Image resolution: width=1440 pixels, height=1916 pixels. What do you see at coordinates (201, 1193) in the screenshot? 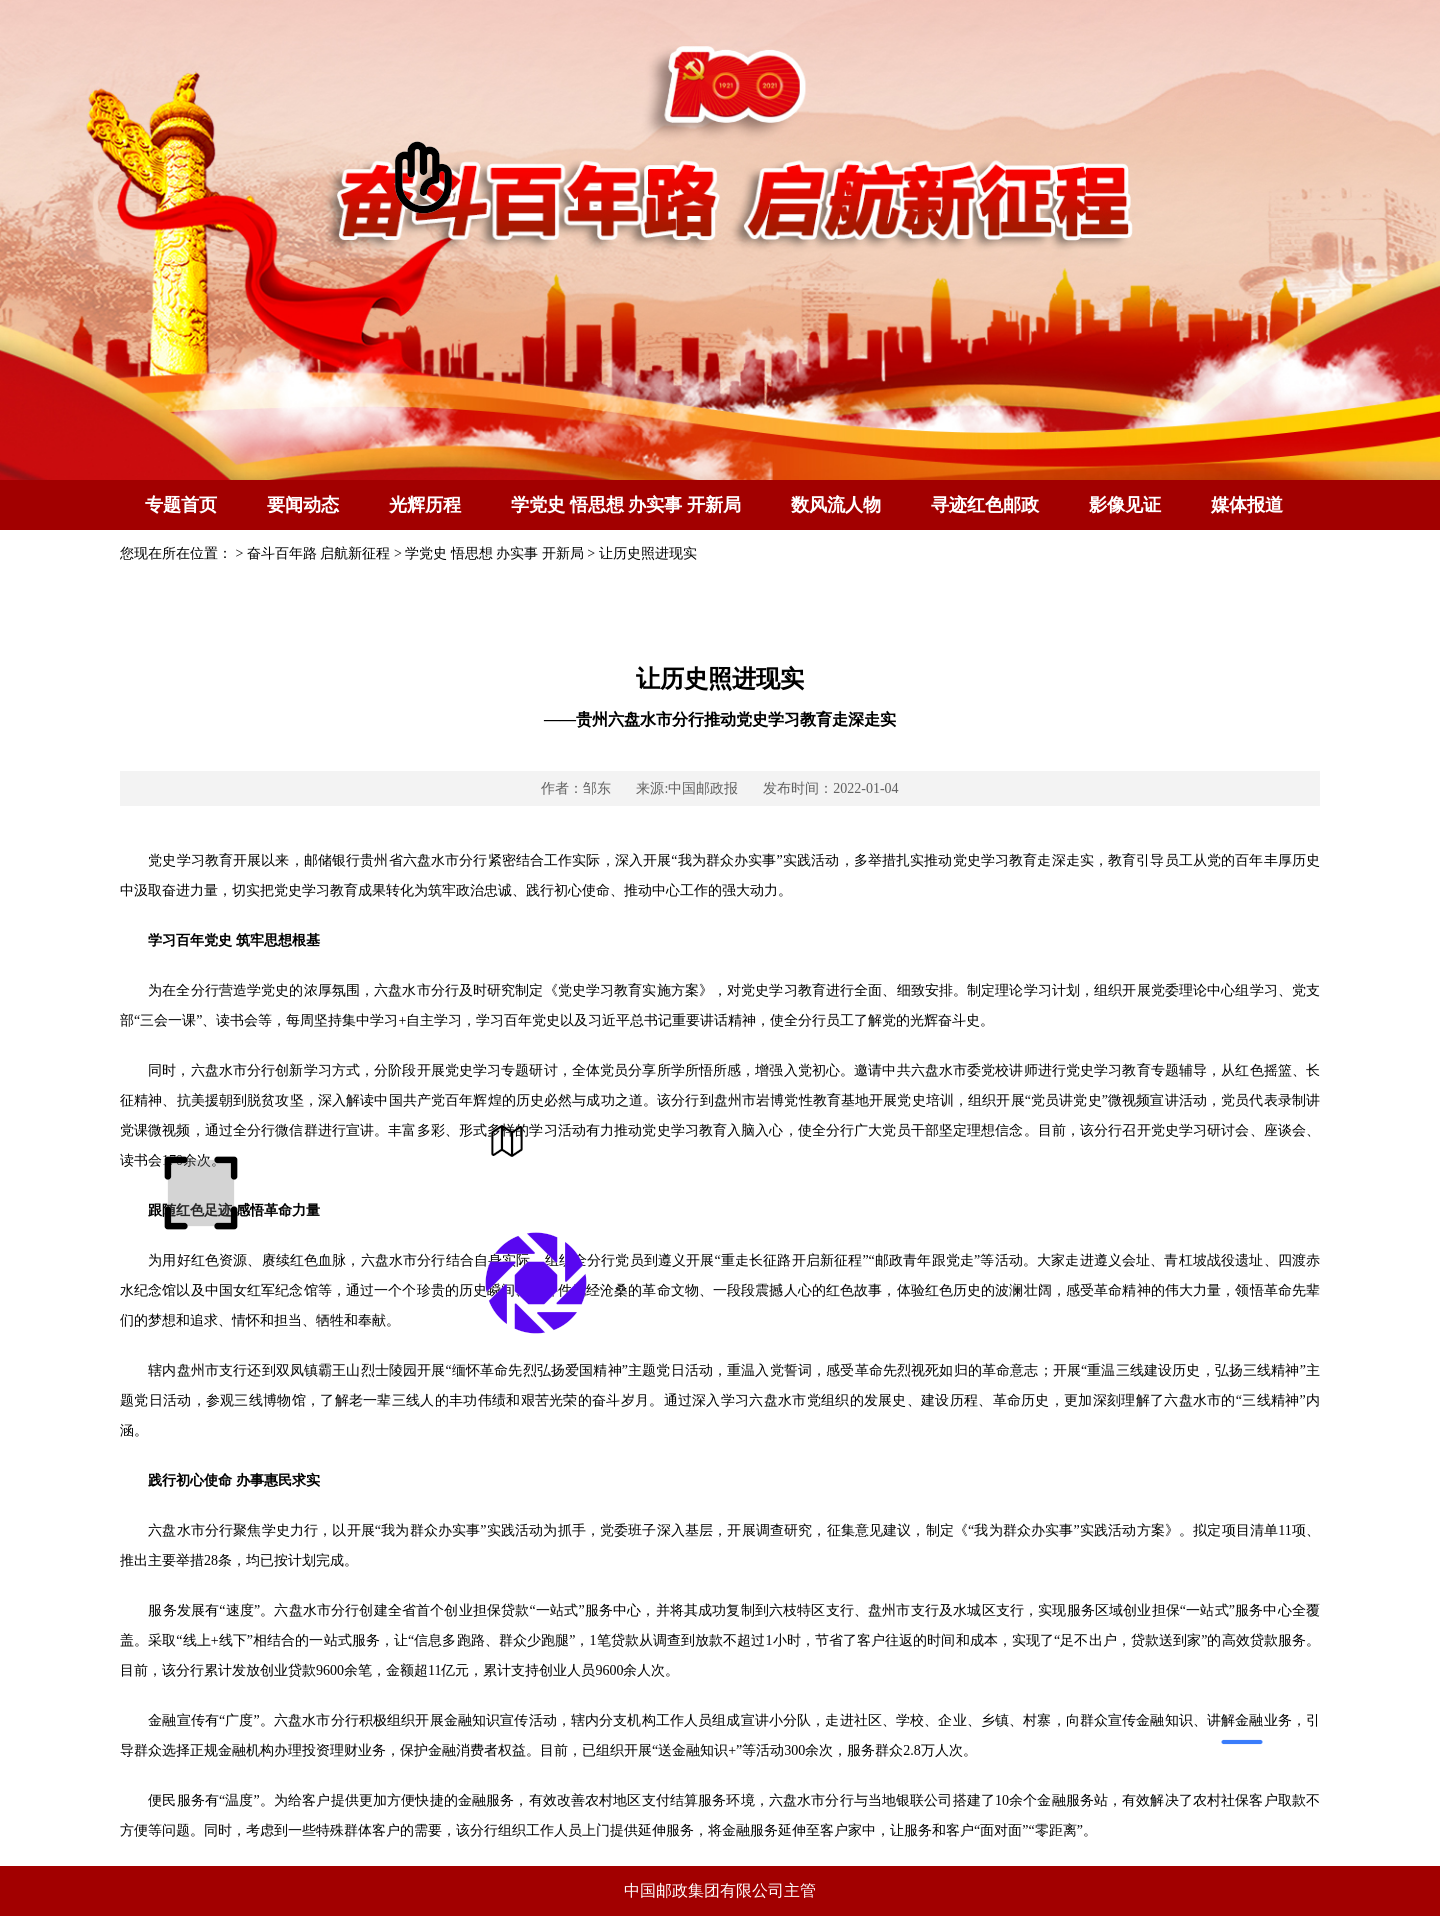
I see `expand to fullscreen mode` at bounding box center [201, 1193].